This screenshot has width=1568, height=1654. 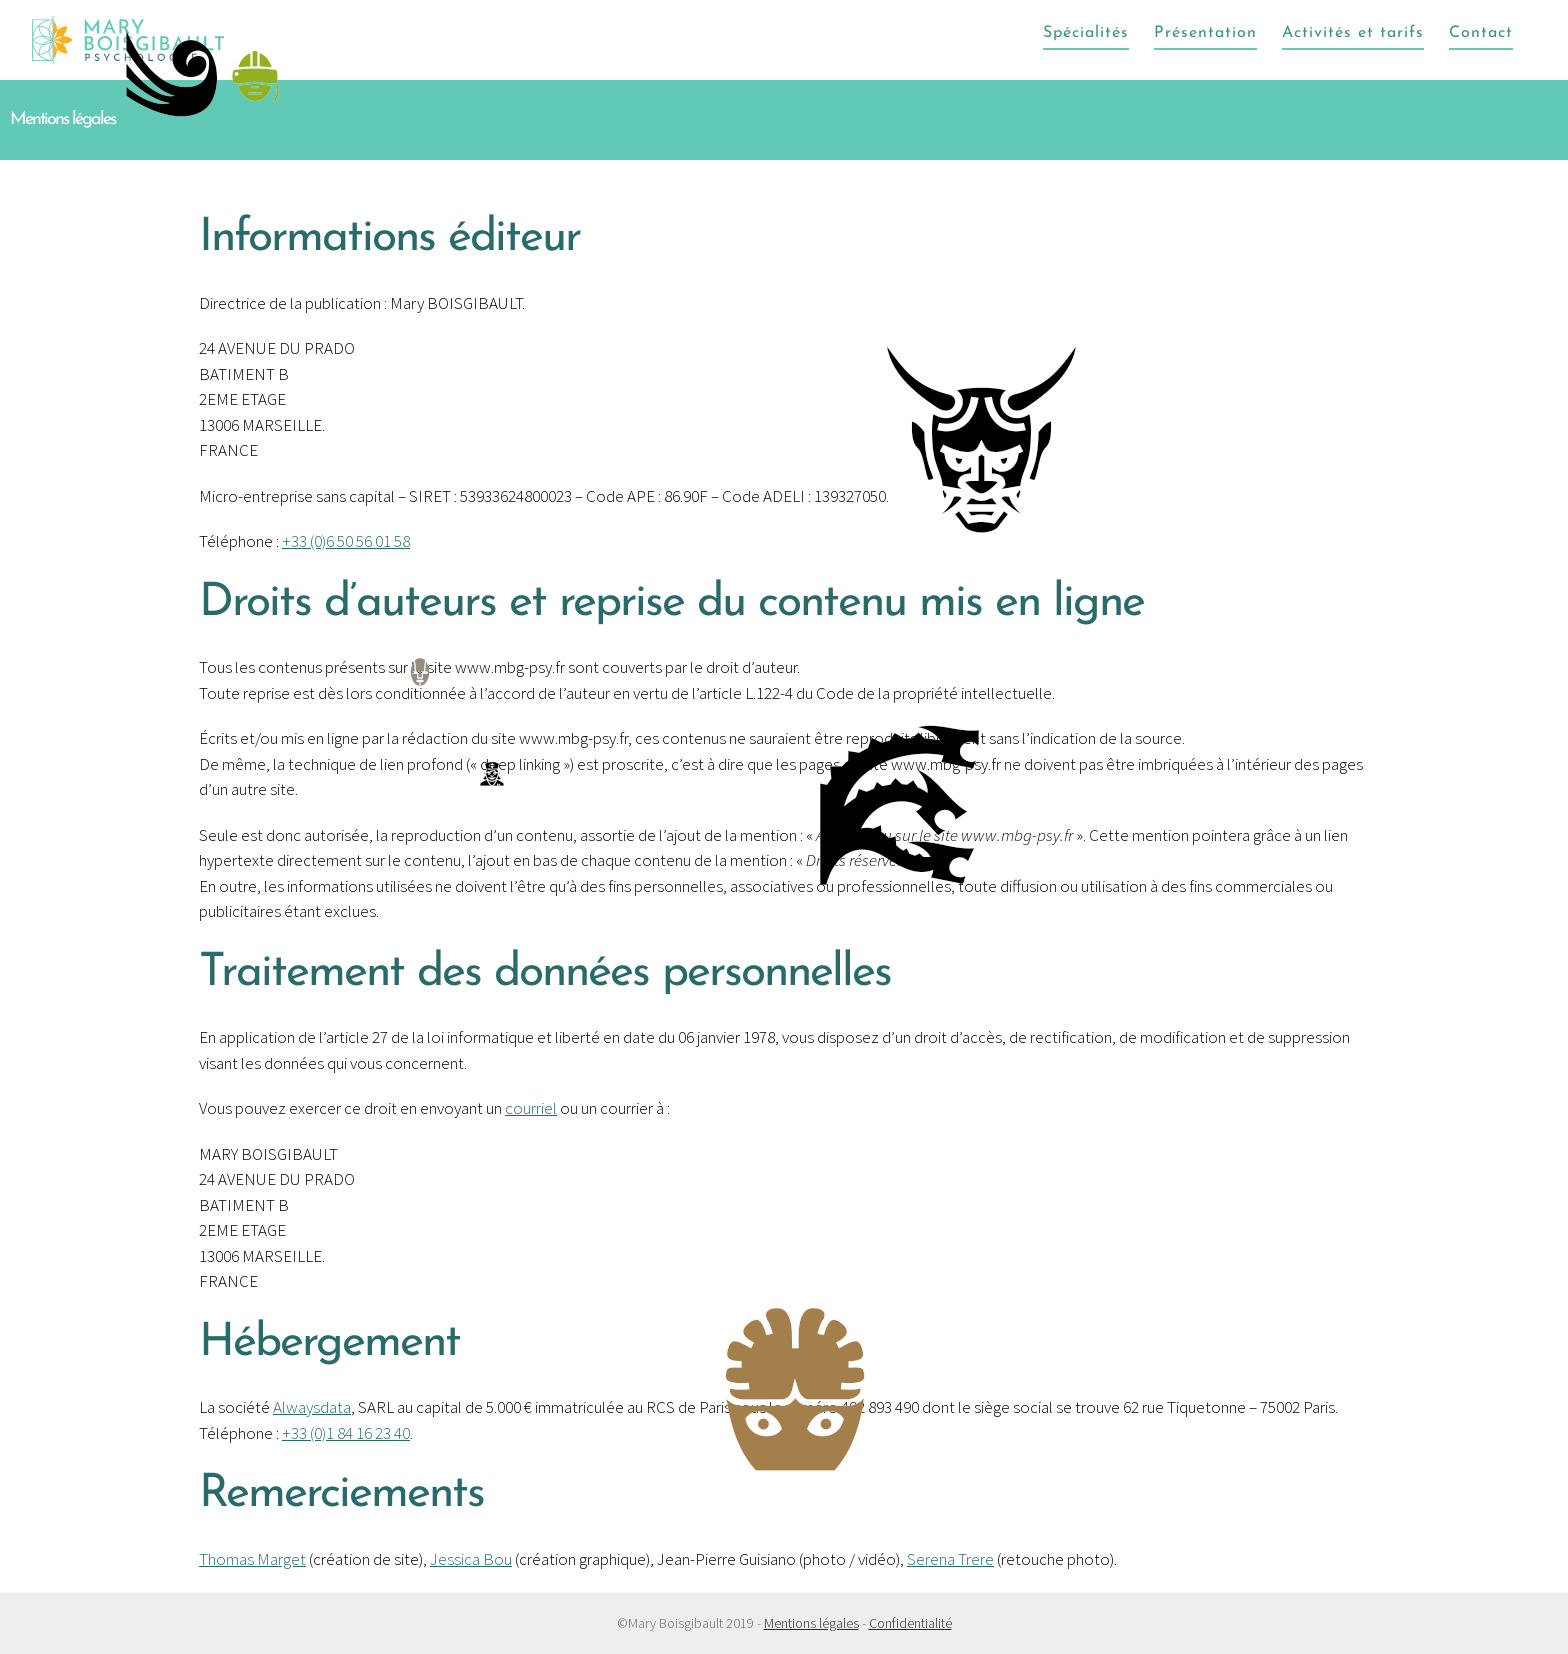 What do you see at coordinates (172, 75) in the screenshot?
I see `indicates wind or air element in a game` at bounding box center [172, 75].